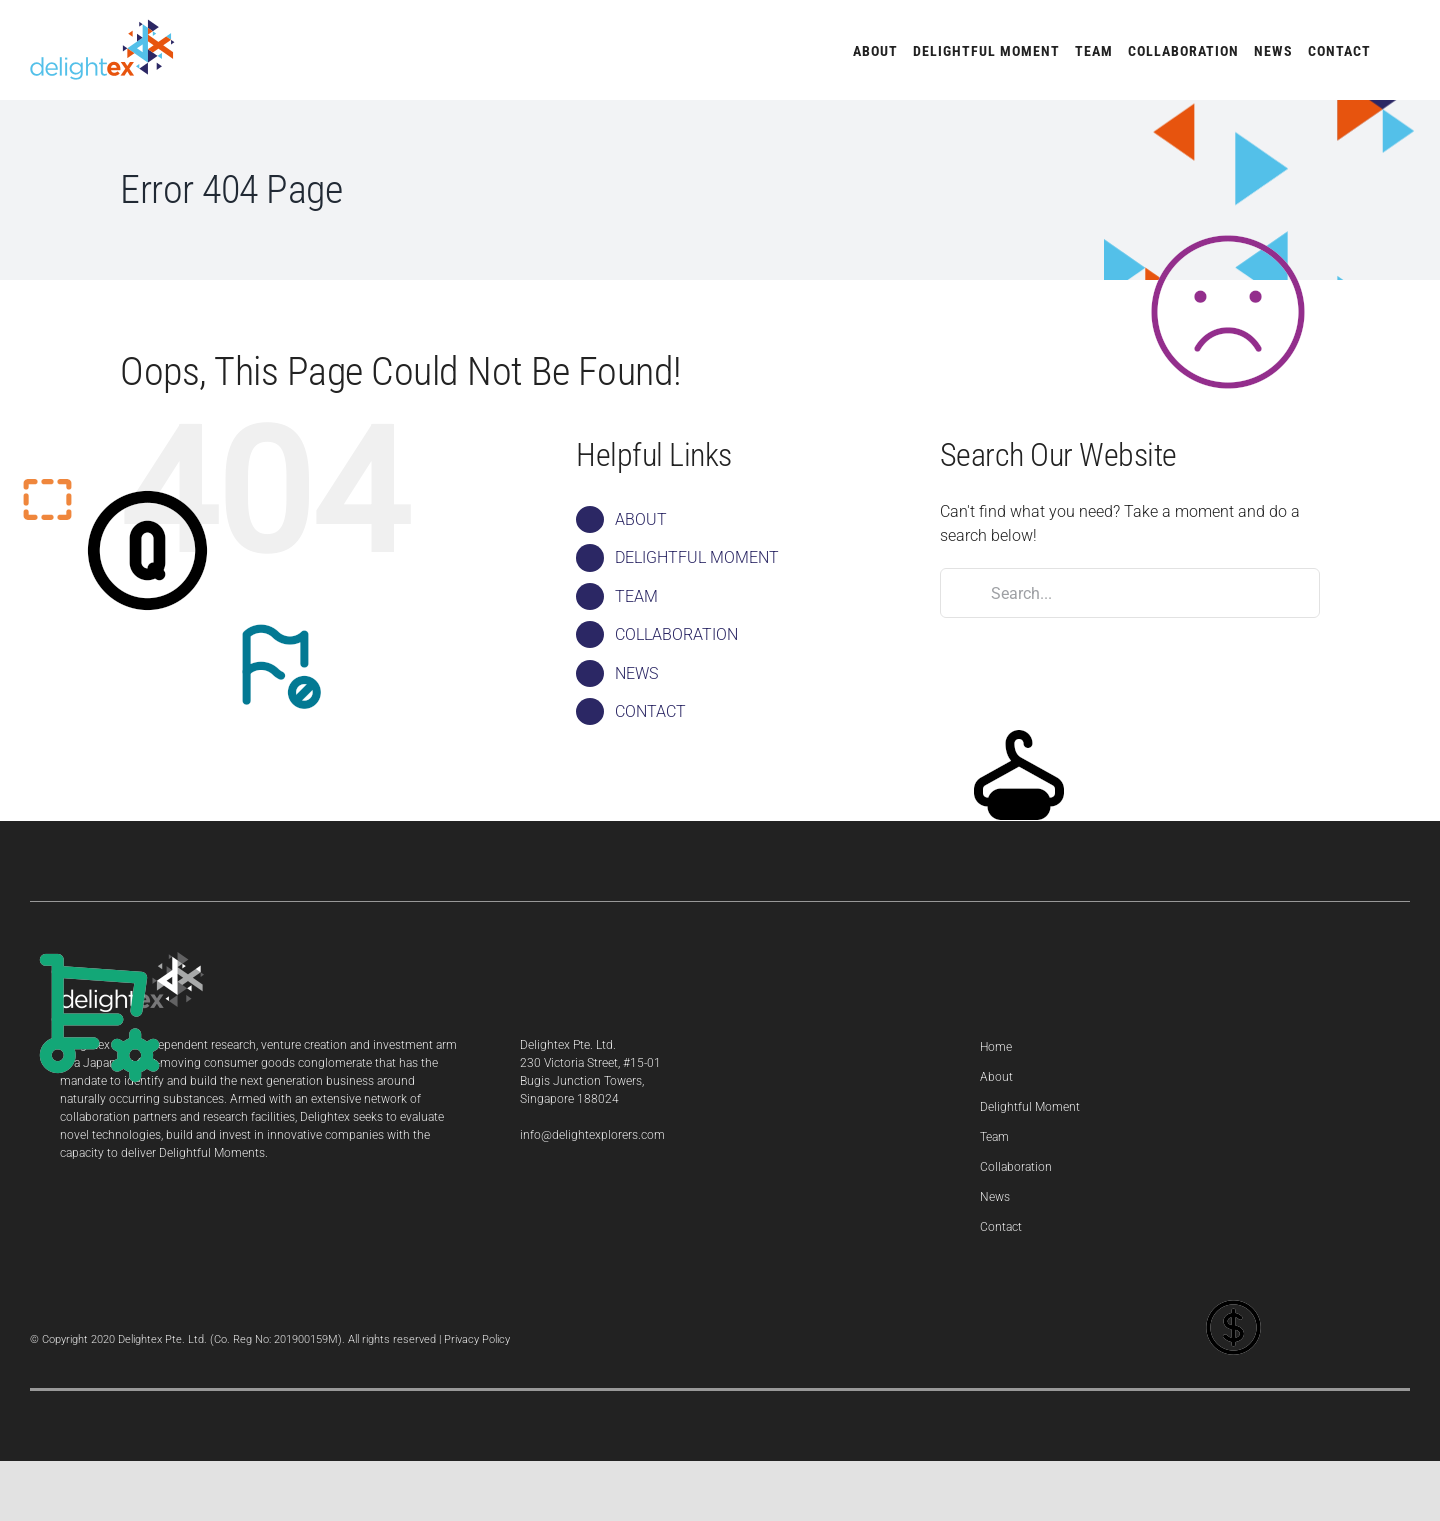  Describe the element at coordinates (93, 1013) in the screenshot. I see `access shopping cart settings` at that location.